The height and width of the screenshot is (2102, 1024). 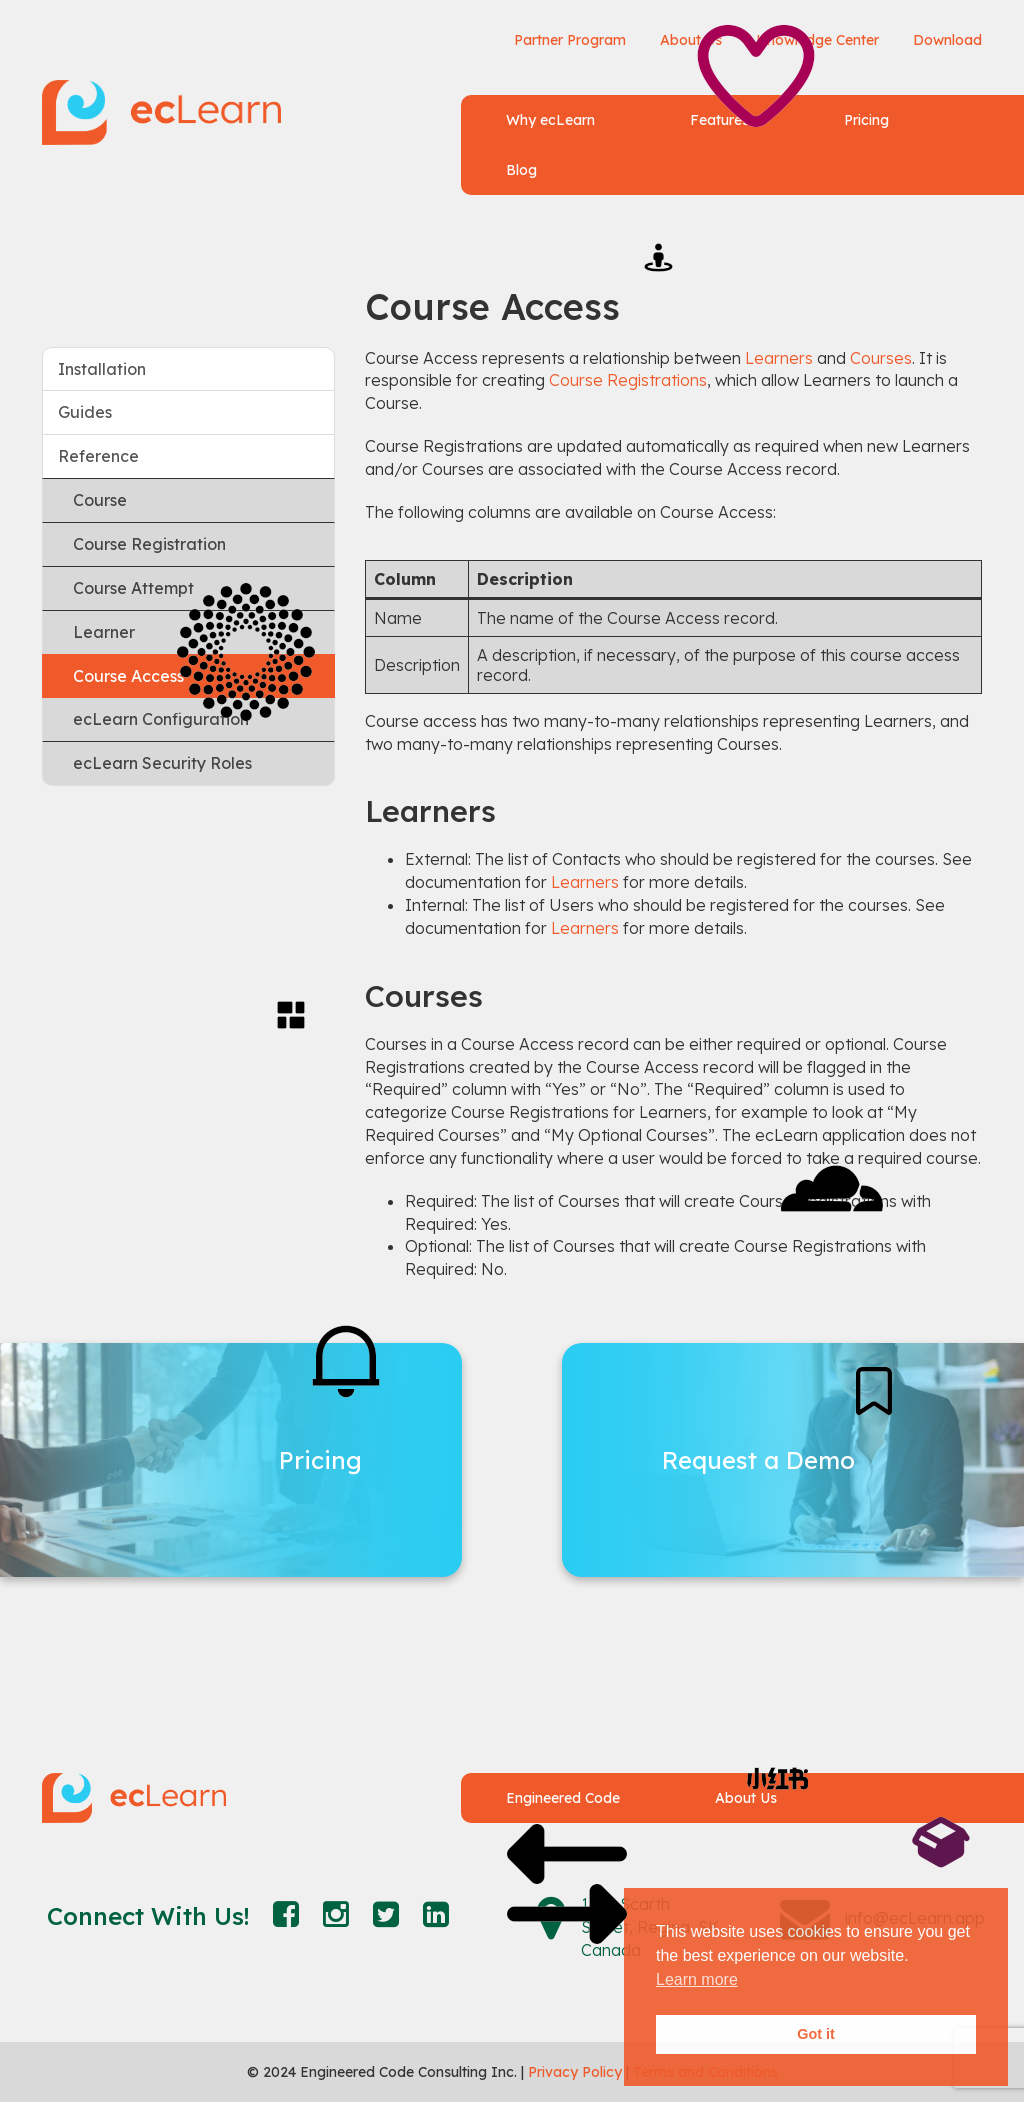 I want to click on save this item for later, so click(x=874, y=1391).